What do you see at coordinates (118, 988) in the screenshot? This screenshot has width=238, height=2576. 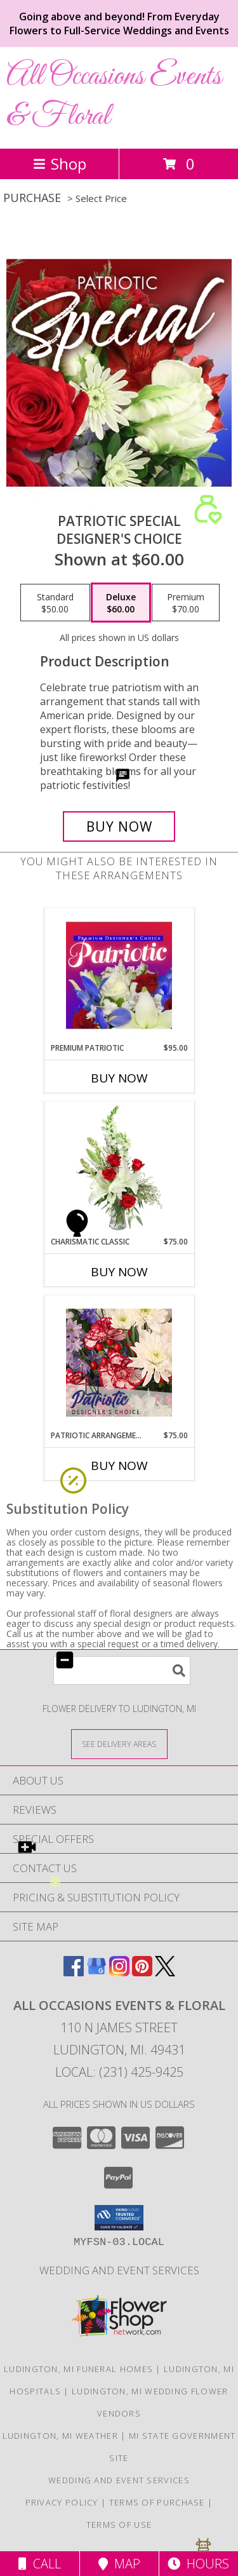 I see `copy or share a link` at bounding box center [118, 988].